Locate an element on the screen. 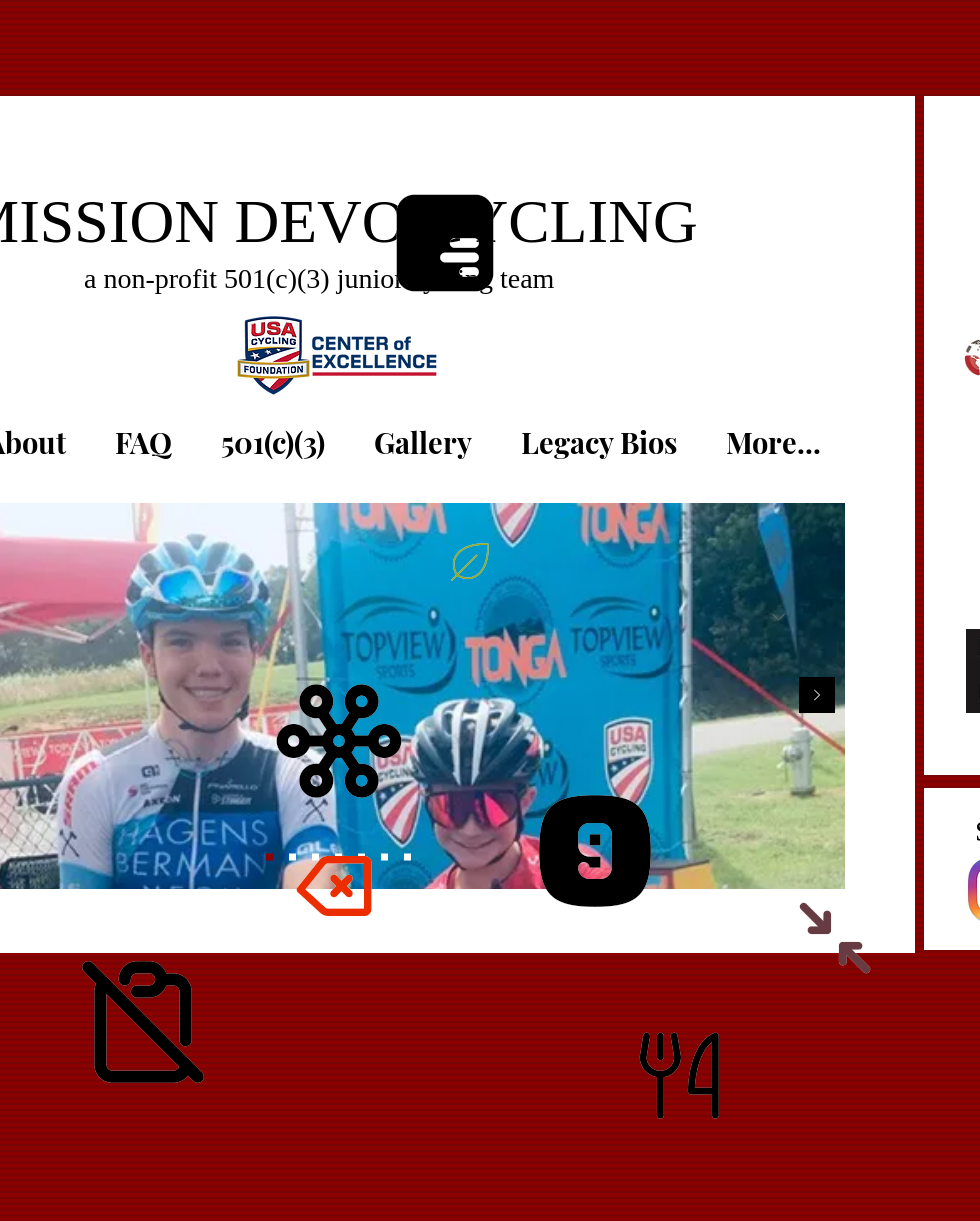 This screenshot has width=980, height=1221. browse nearby restaurants or dining options is located at coordinates (681, 1074).